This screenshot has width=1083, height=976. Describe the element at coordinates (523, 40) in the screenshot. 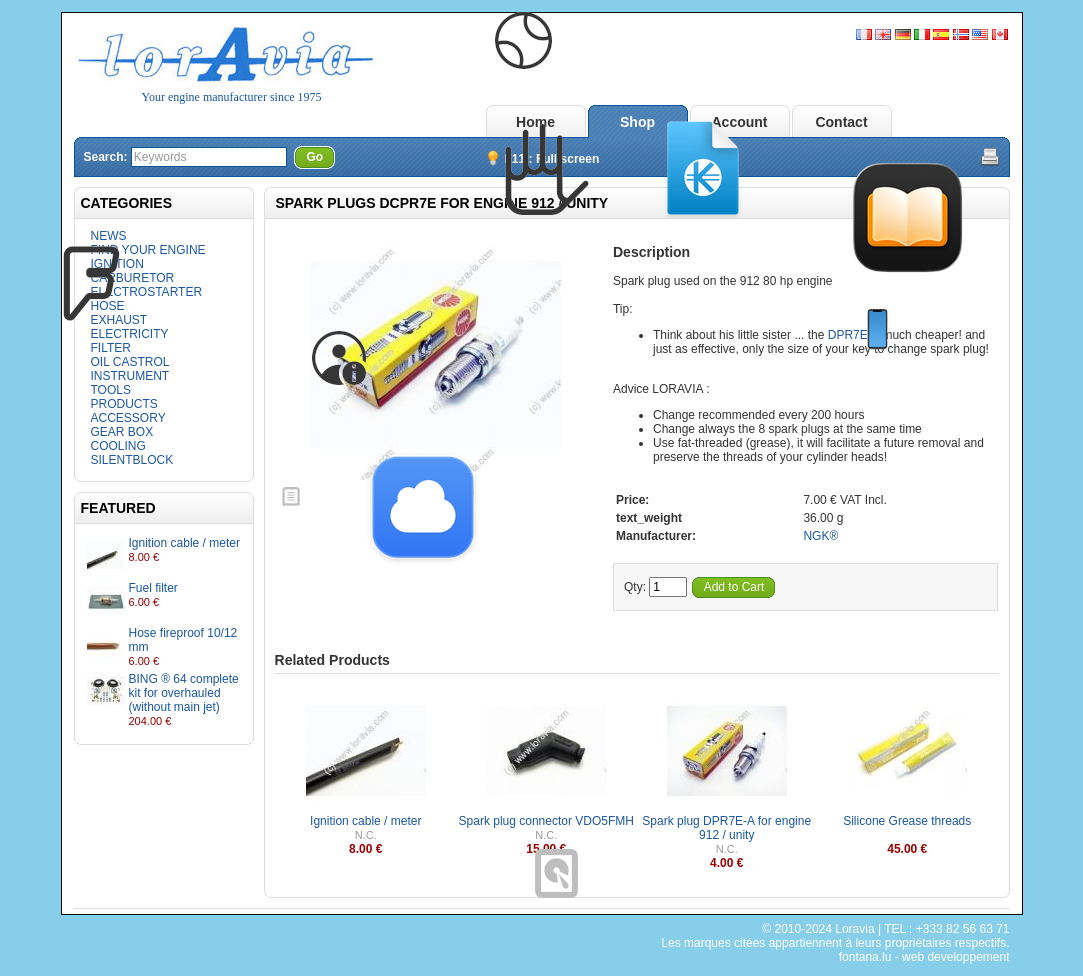

I see `access sports and activities emoji category` at that location.